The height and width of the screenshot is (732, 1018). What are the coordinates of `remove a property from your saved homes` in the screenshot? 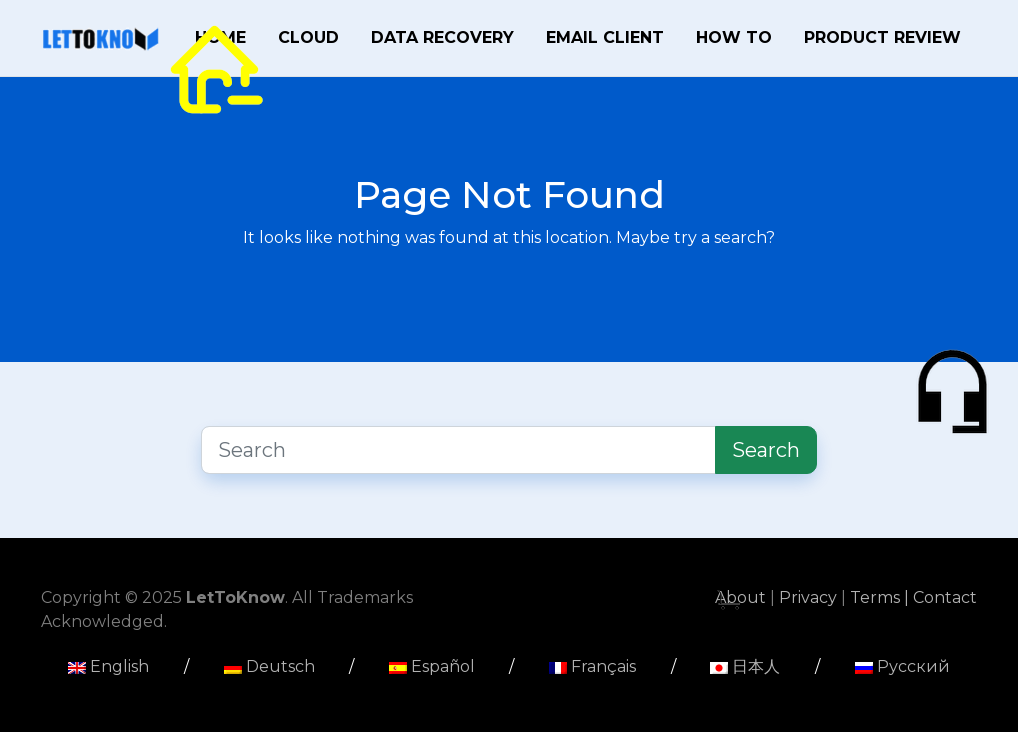 It's located at (214, 69).